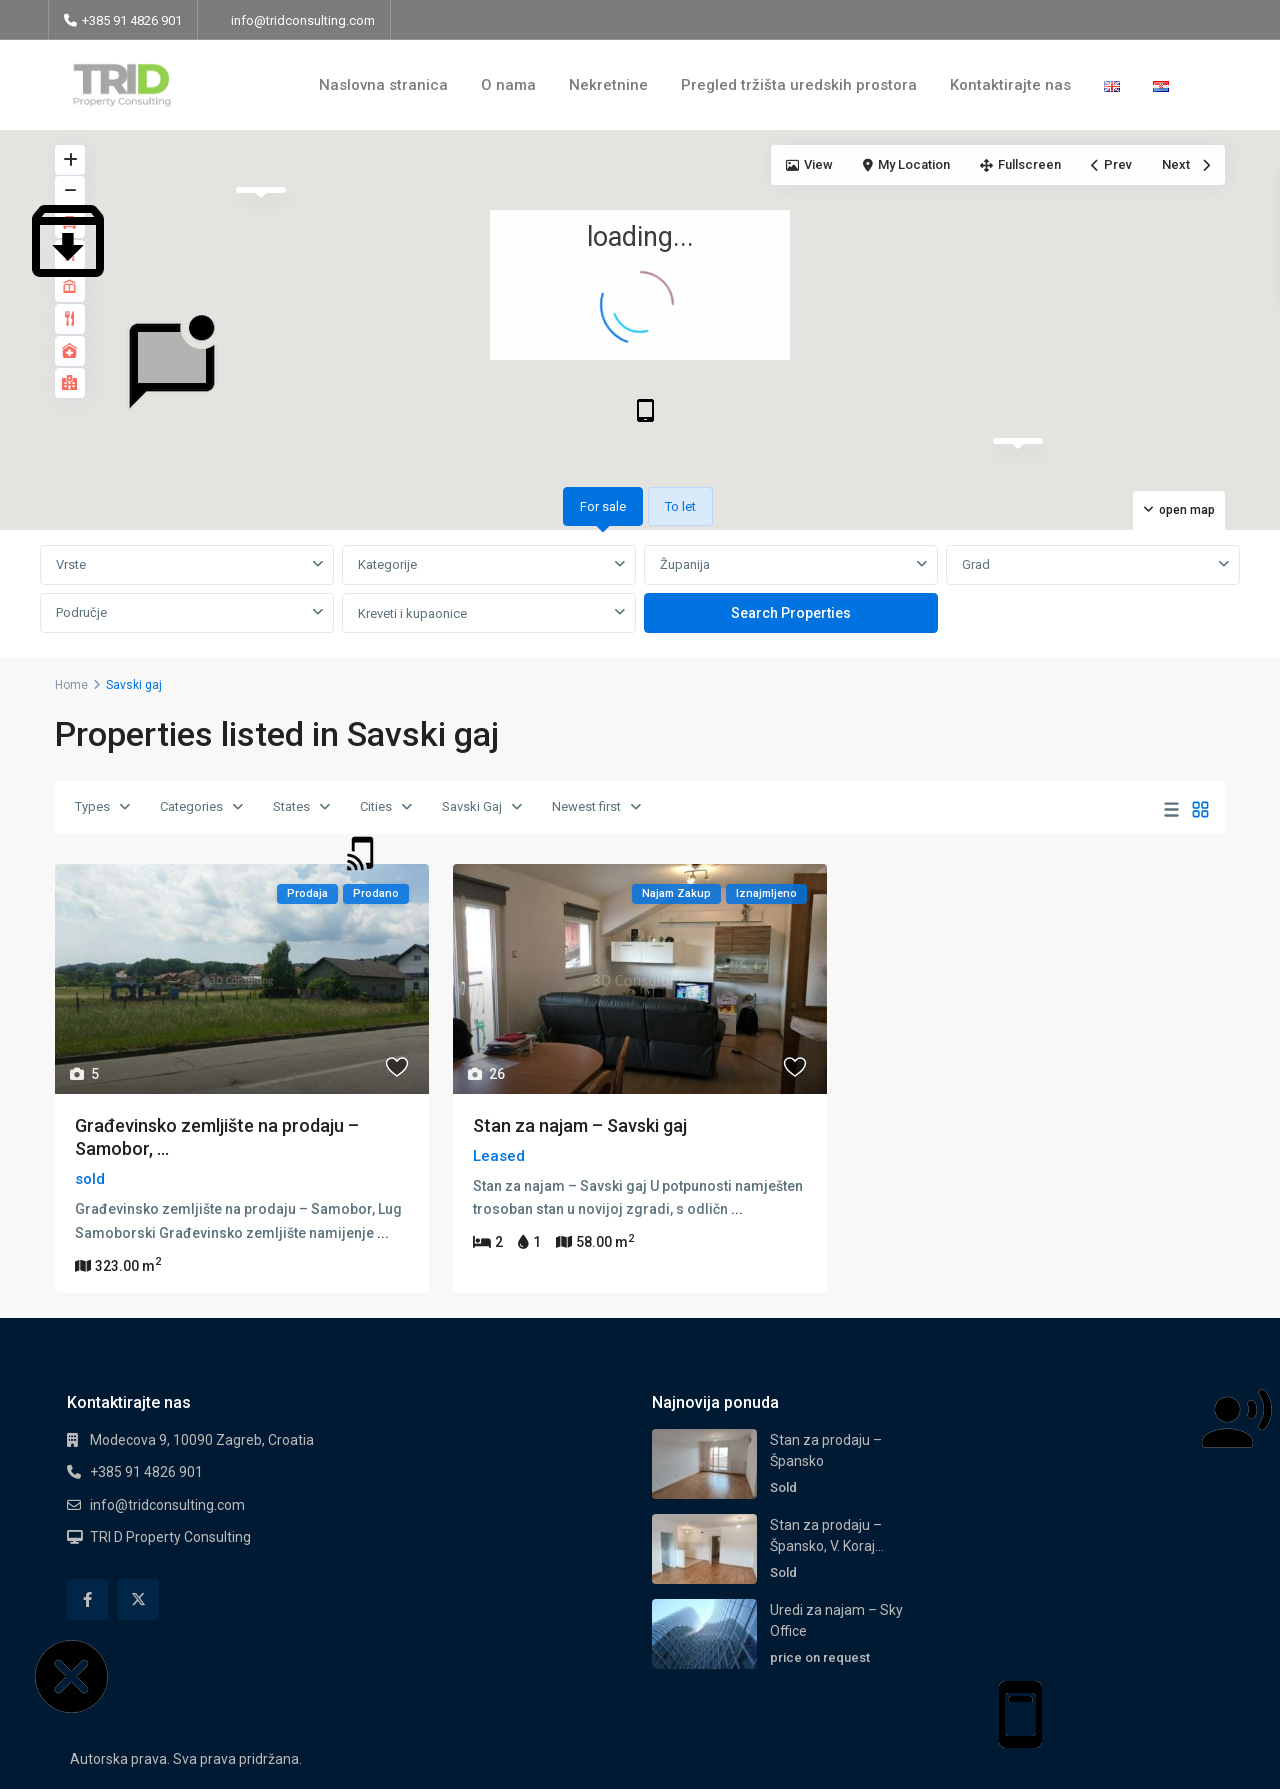 This screenshot has width=1280, height=1789. I want to click on cancel or close the current action, so click(71, 1676).